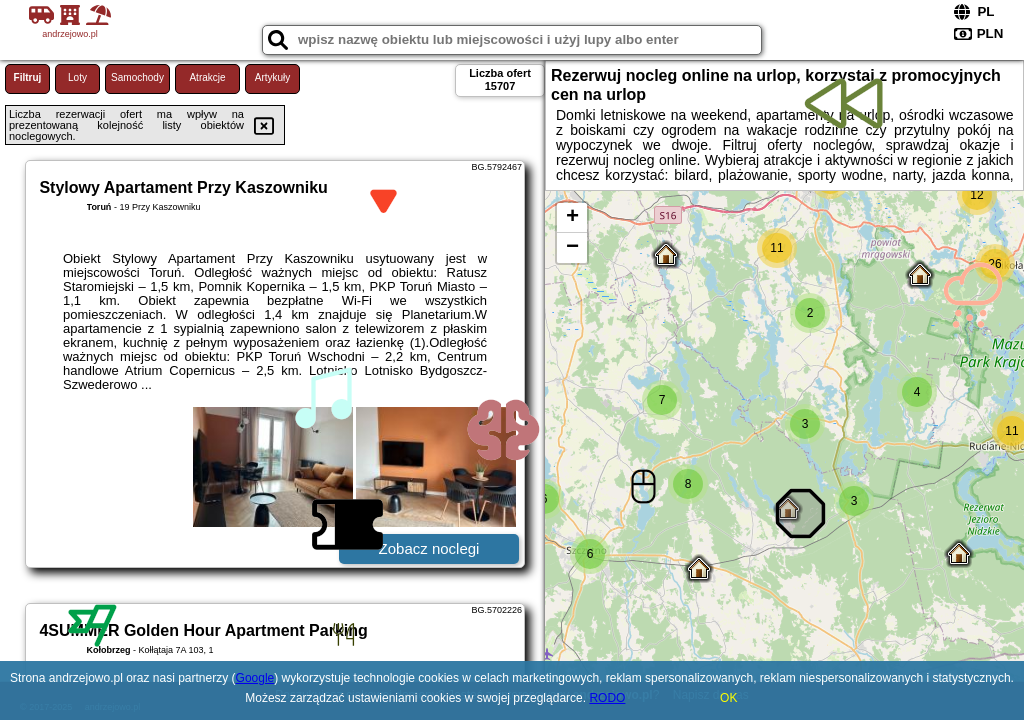  I want to click on access AI or machine learning features, so click(503, 430).